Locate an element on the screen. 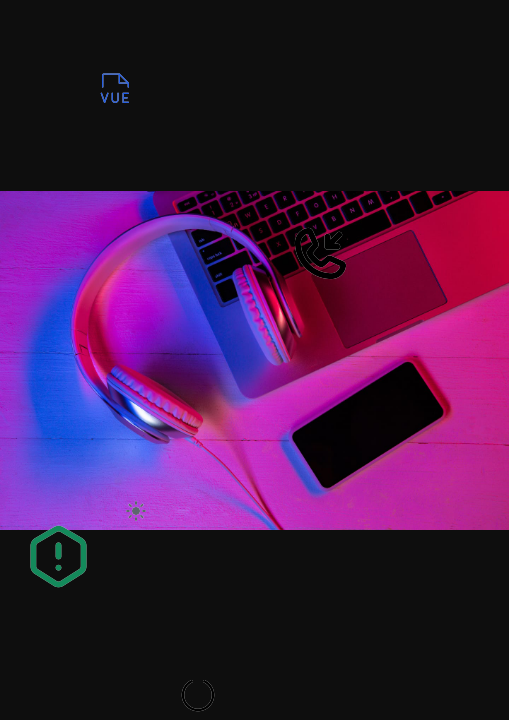  switch to light mode is located at coordinates (136, 511).